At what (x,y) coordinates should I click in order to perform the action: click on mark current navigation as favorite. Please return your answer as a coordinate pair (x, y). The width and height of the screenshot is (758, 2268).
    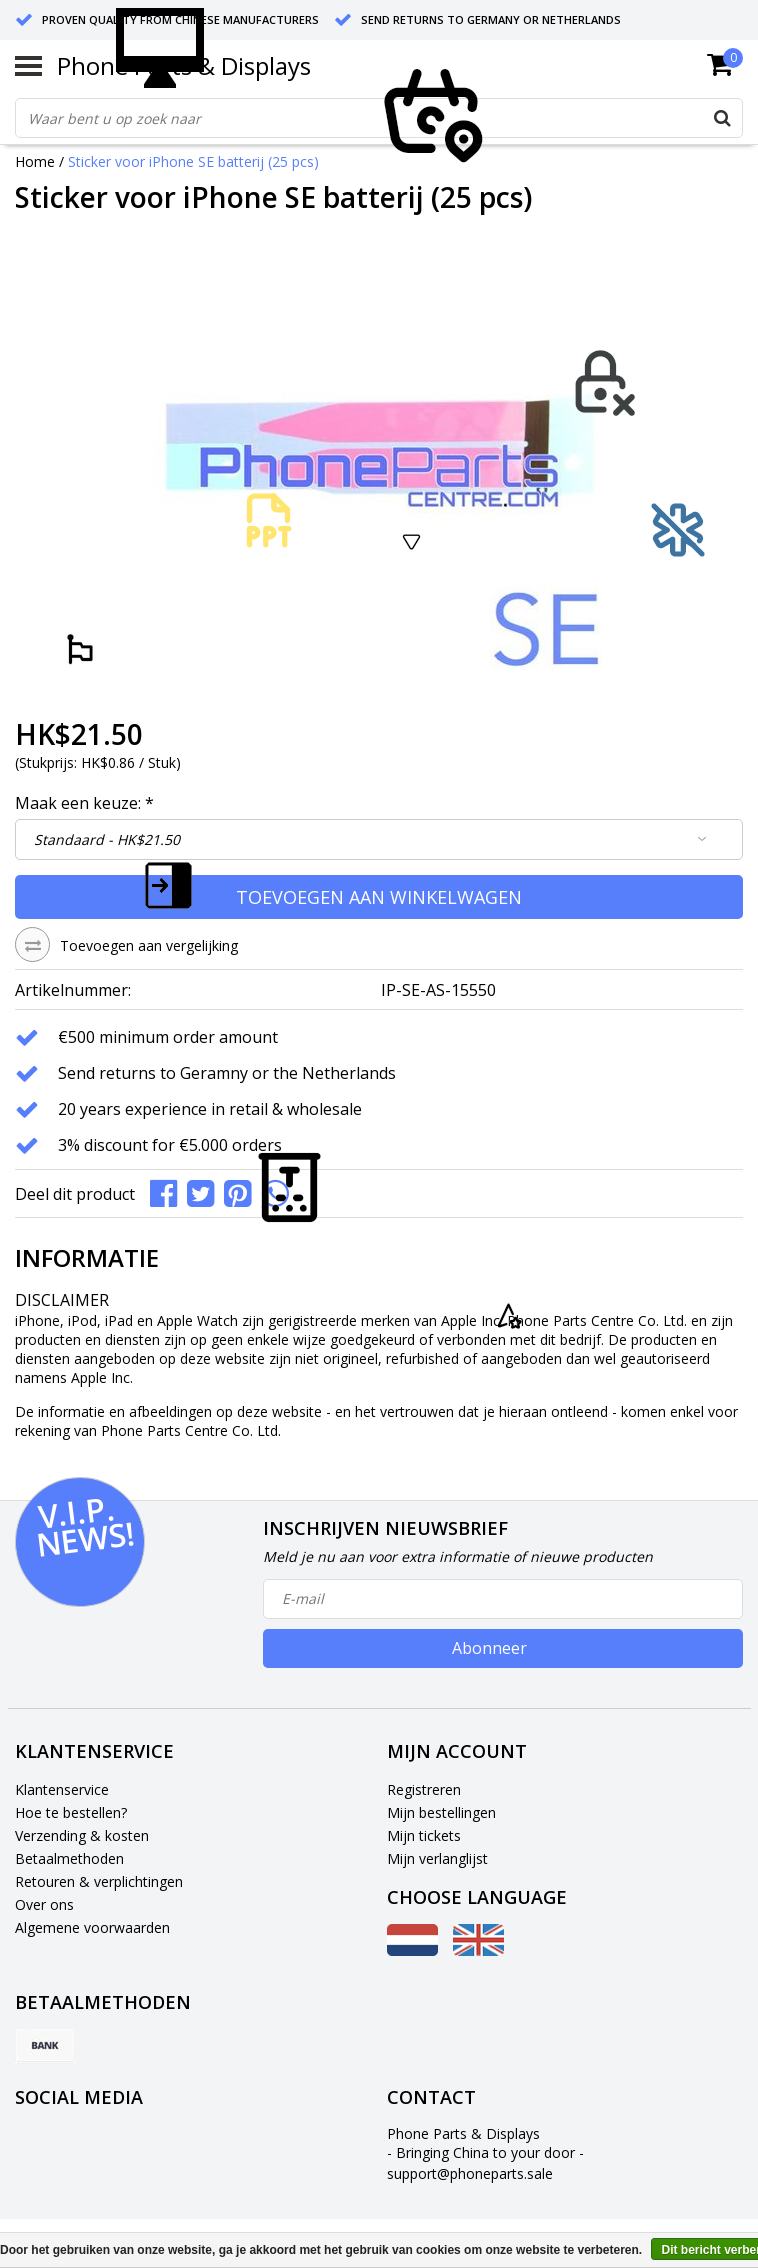
    Looking at the image, I should click on (508, 1315).